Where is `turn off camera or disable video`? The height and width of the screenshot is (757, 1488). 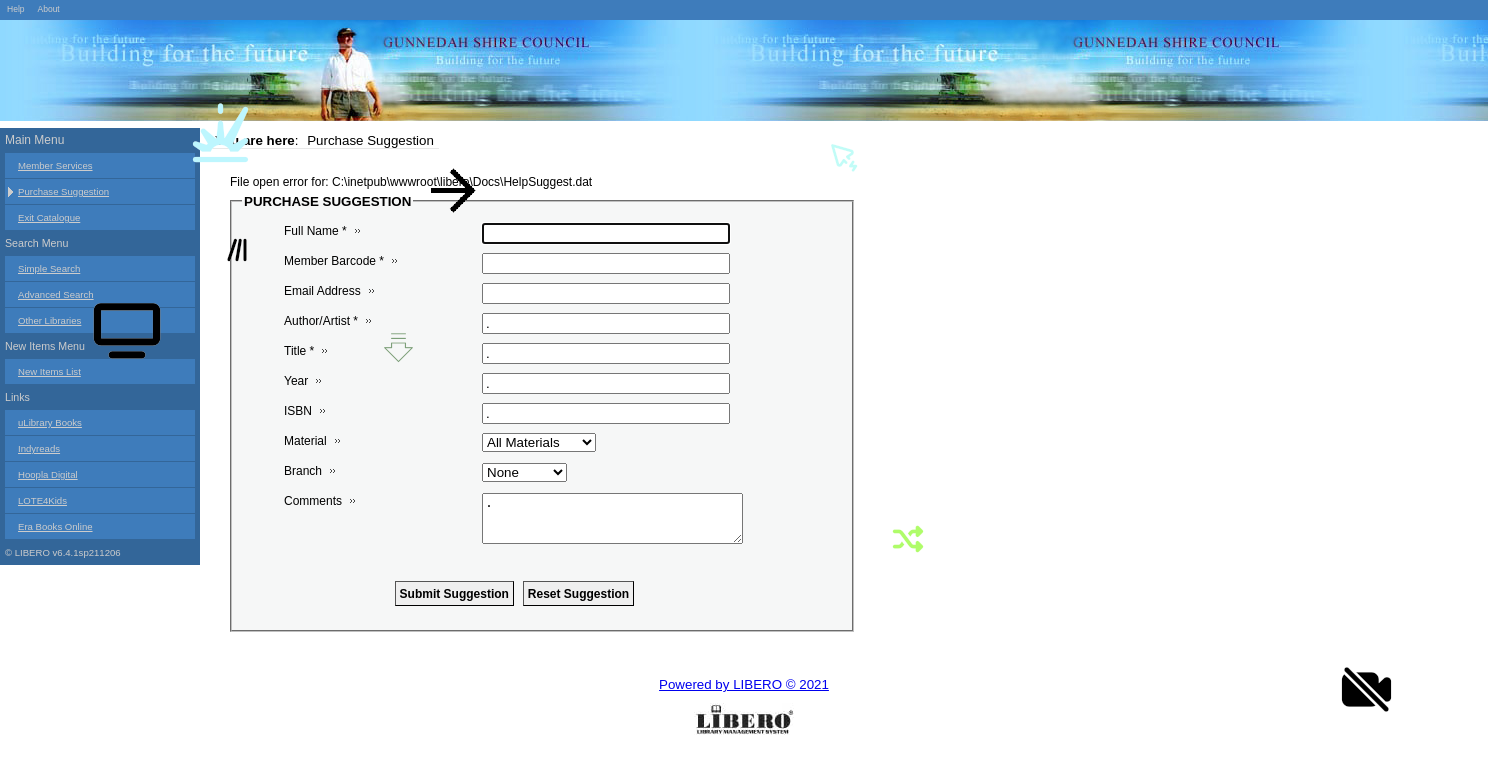 turn off camera or disable video is located at coordinates (1366, 689).